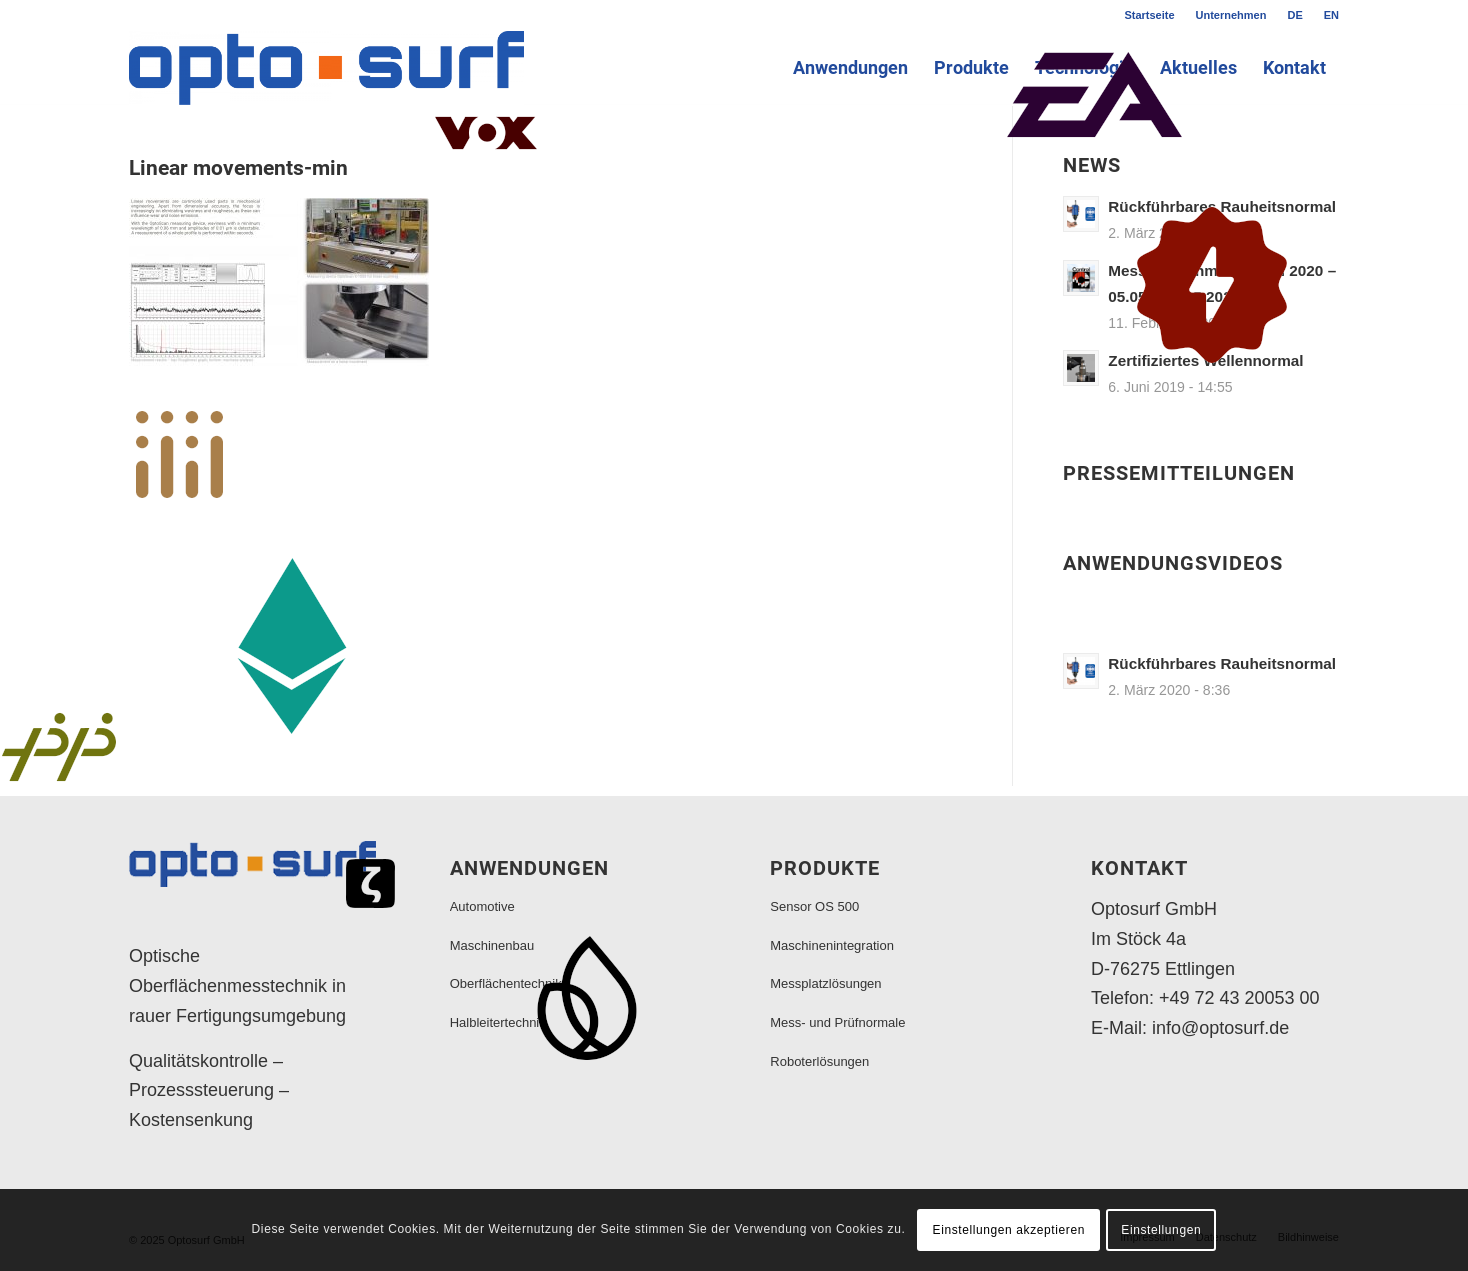 This screenshot has width=1468, height=1271. Describe the element at coordinates (292, 646) in the screenshot. I see `ethereum cryptocurrency logo` at that location.